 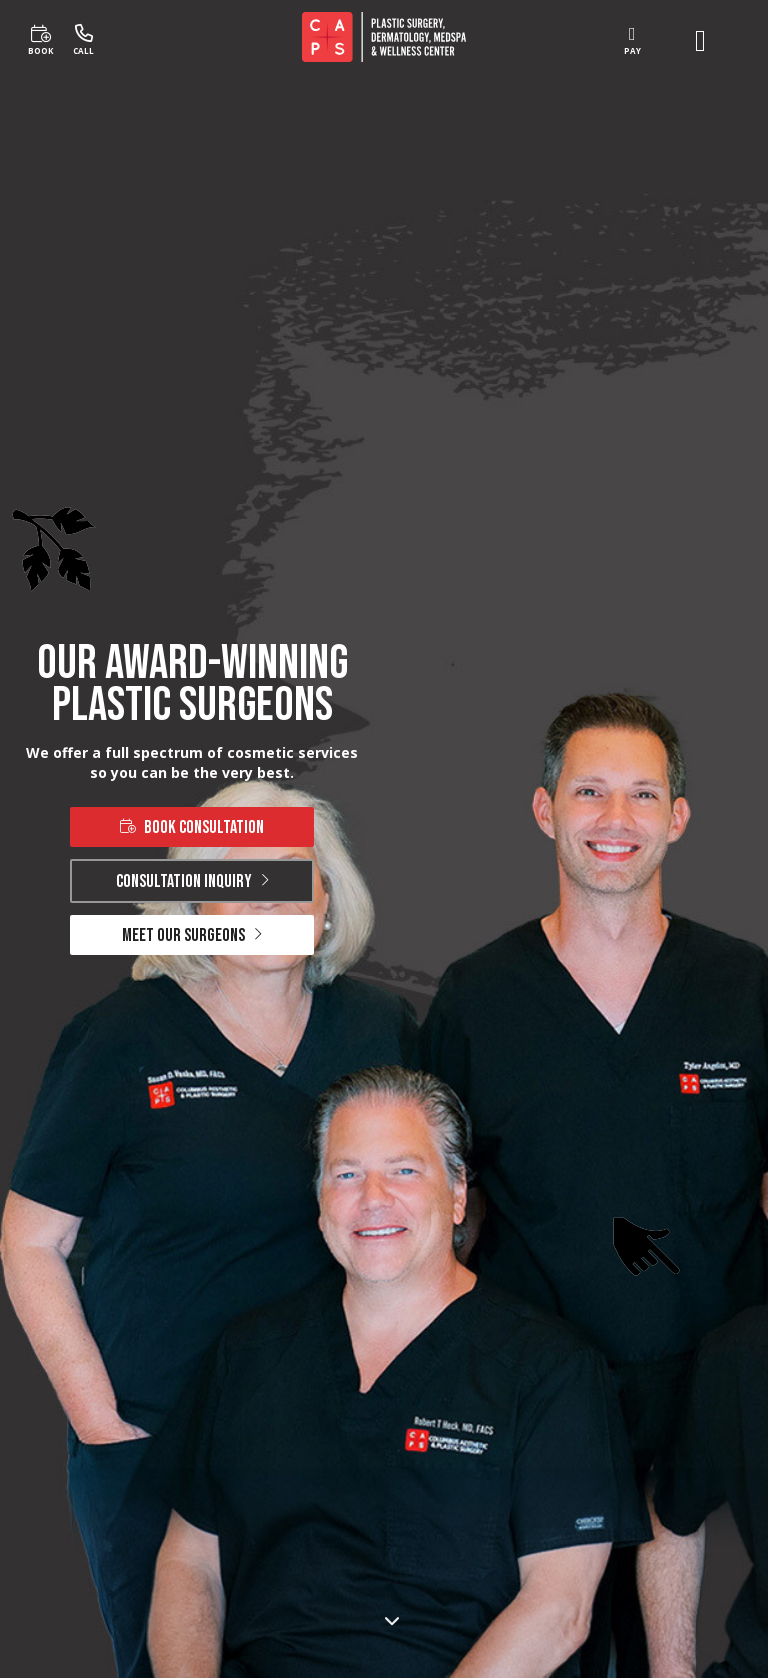 What do you see at coordinates (646, 1250) in the screenshot?
I see `tap to select or indicate an item` at bounding box center [646, 1250].